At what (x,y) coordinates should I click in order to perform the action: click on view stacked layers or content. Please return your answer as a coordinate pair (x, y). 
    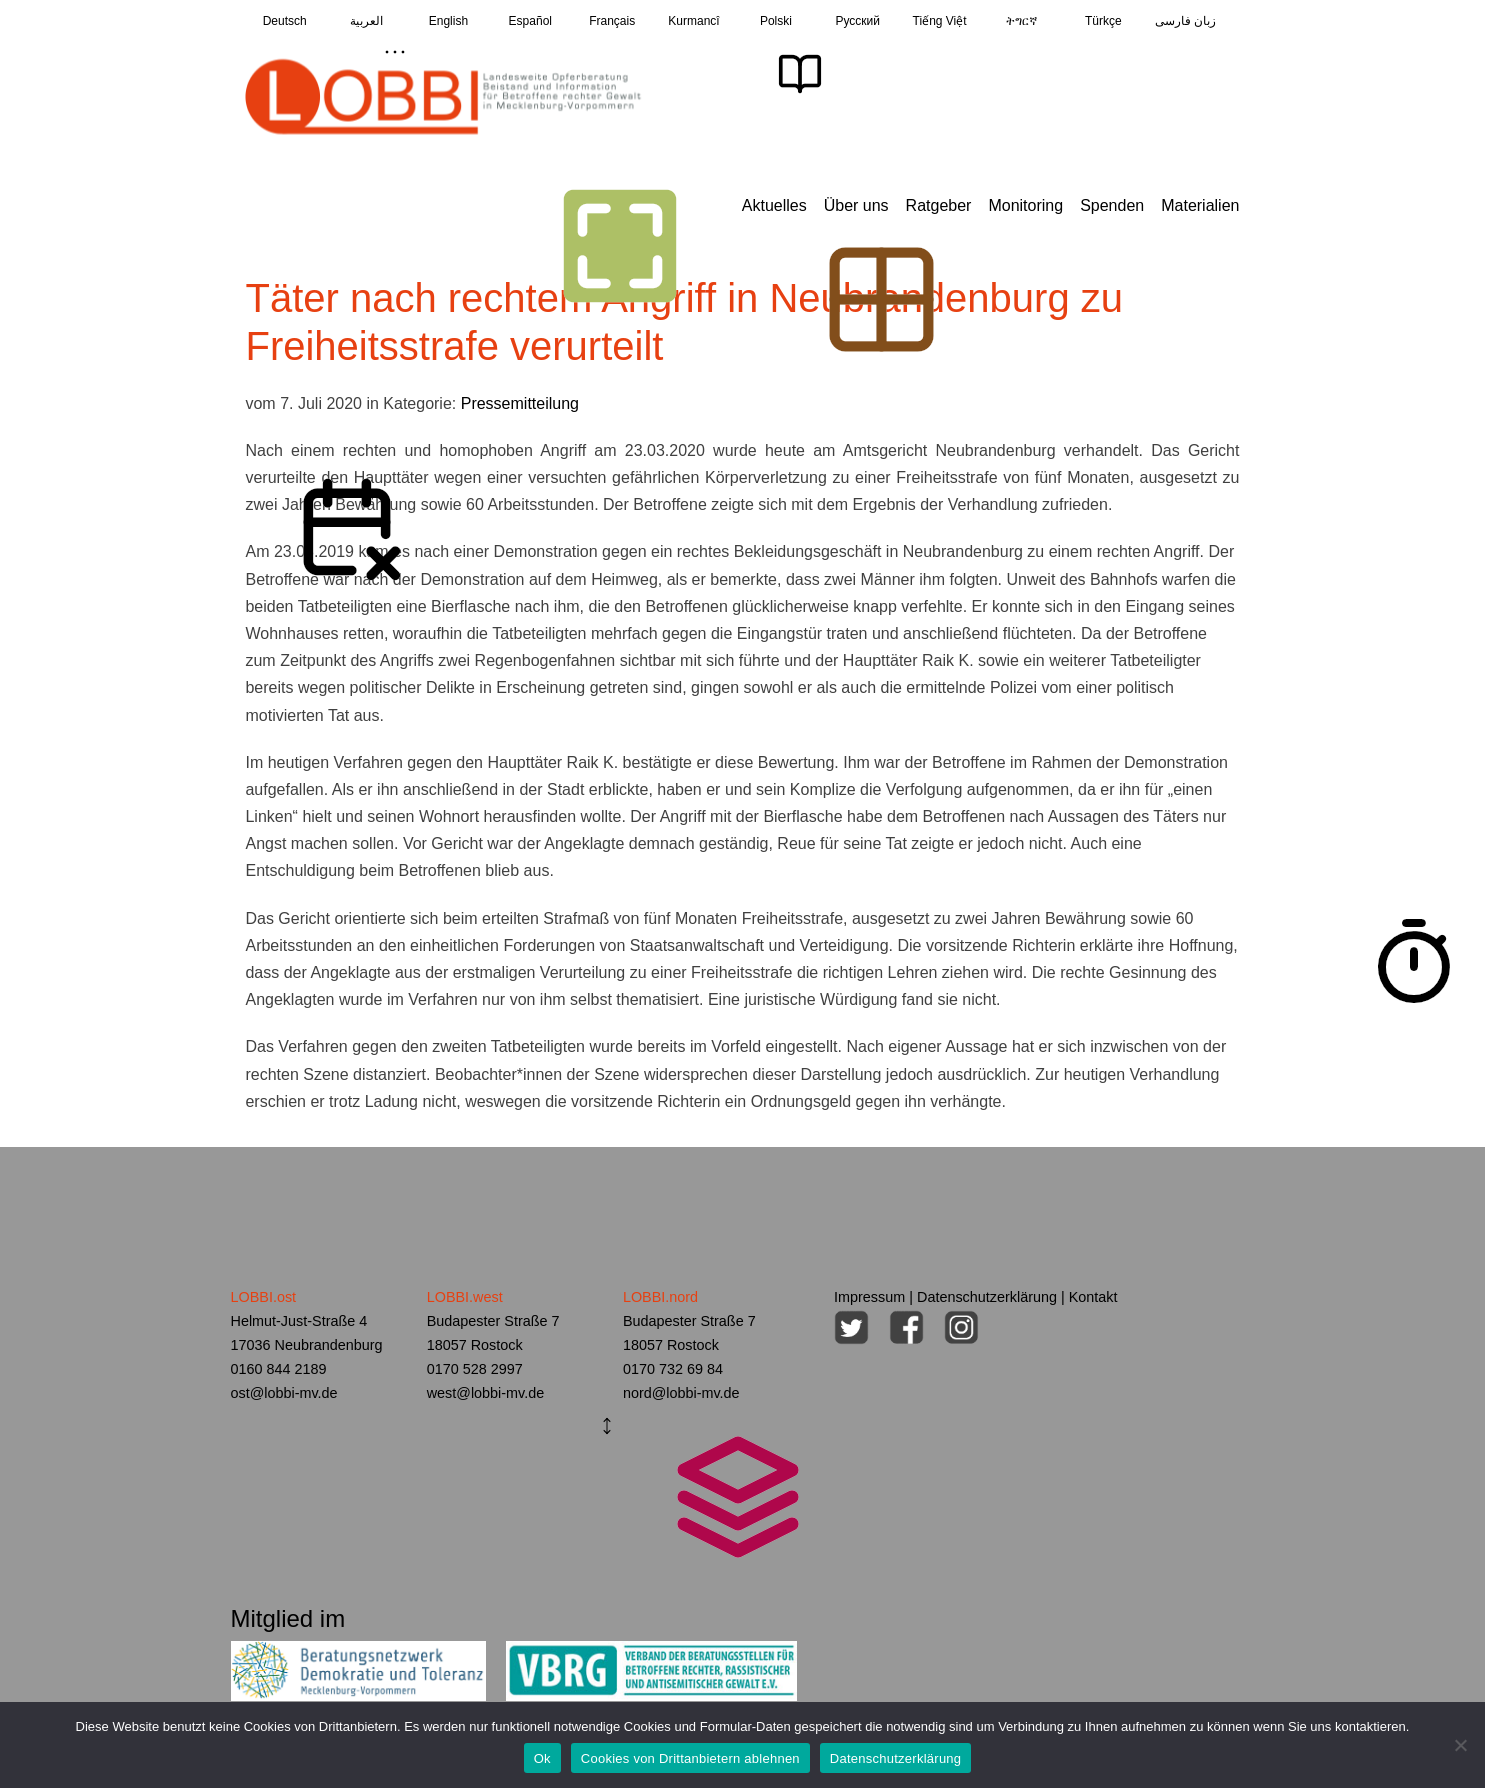
    Looking at the image, I should click on (738, 1497).